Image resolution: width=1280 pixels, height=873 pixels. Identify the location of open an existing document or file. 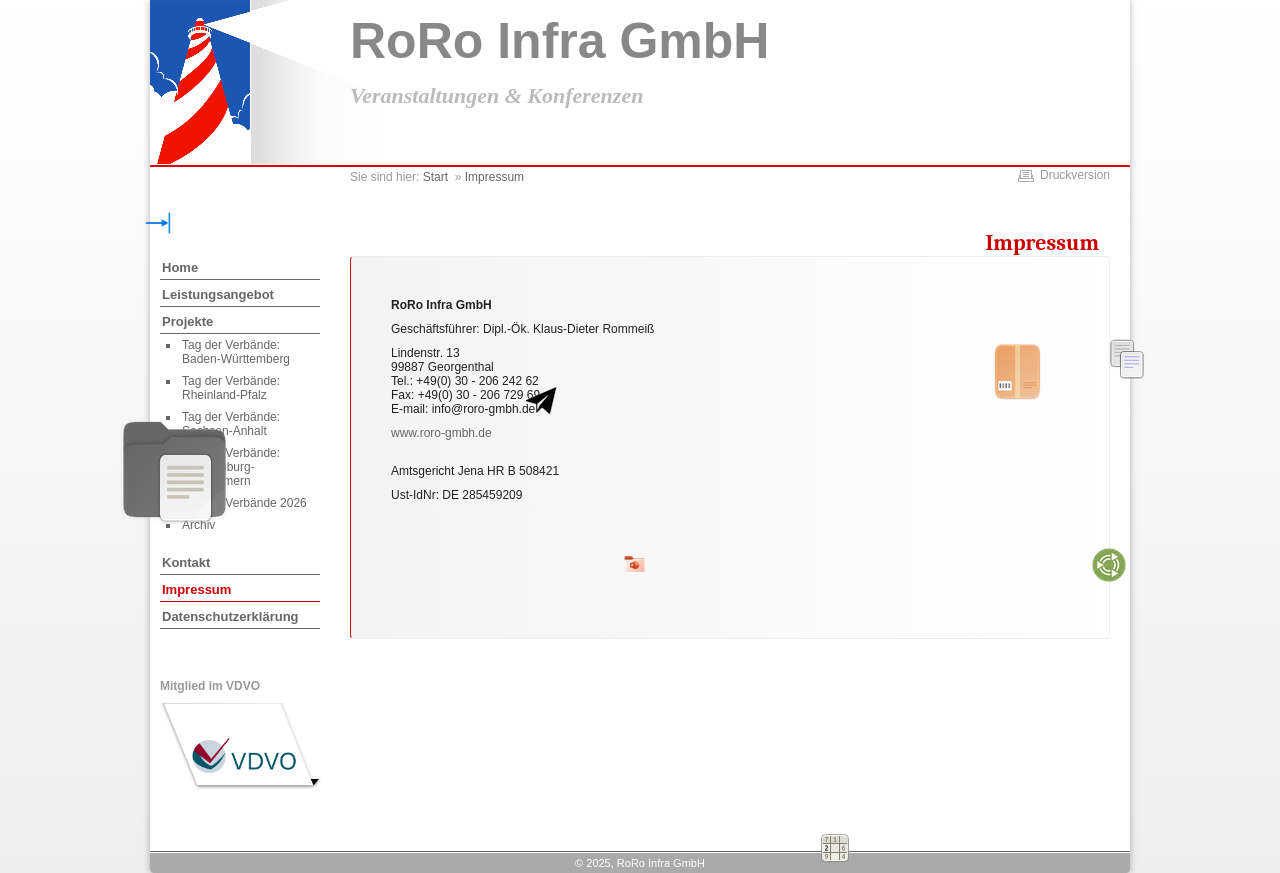
(174, 469).